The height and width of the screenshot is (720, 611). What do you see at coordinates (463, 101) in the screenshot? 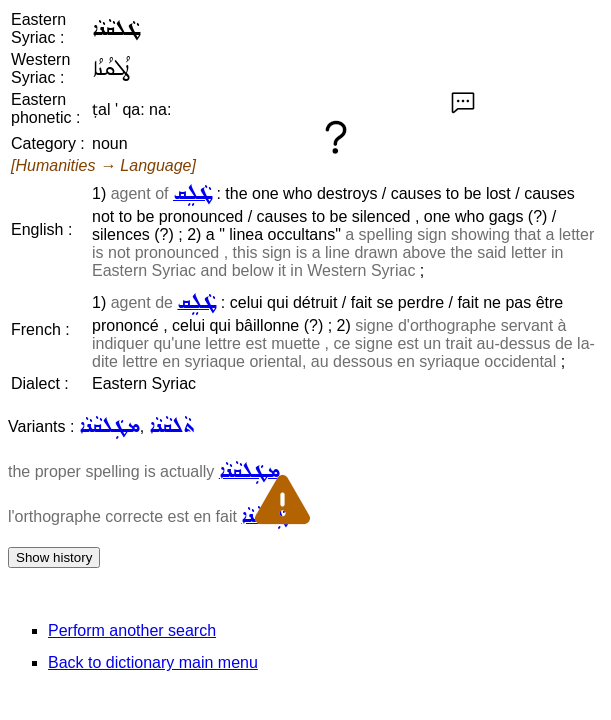
I see `open chat or messaging` at bounding box center [463, 101].